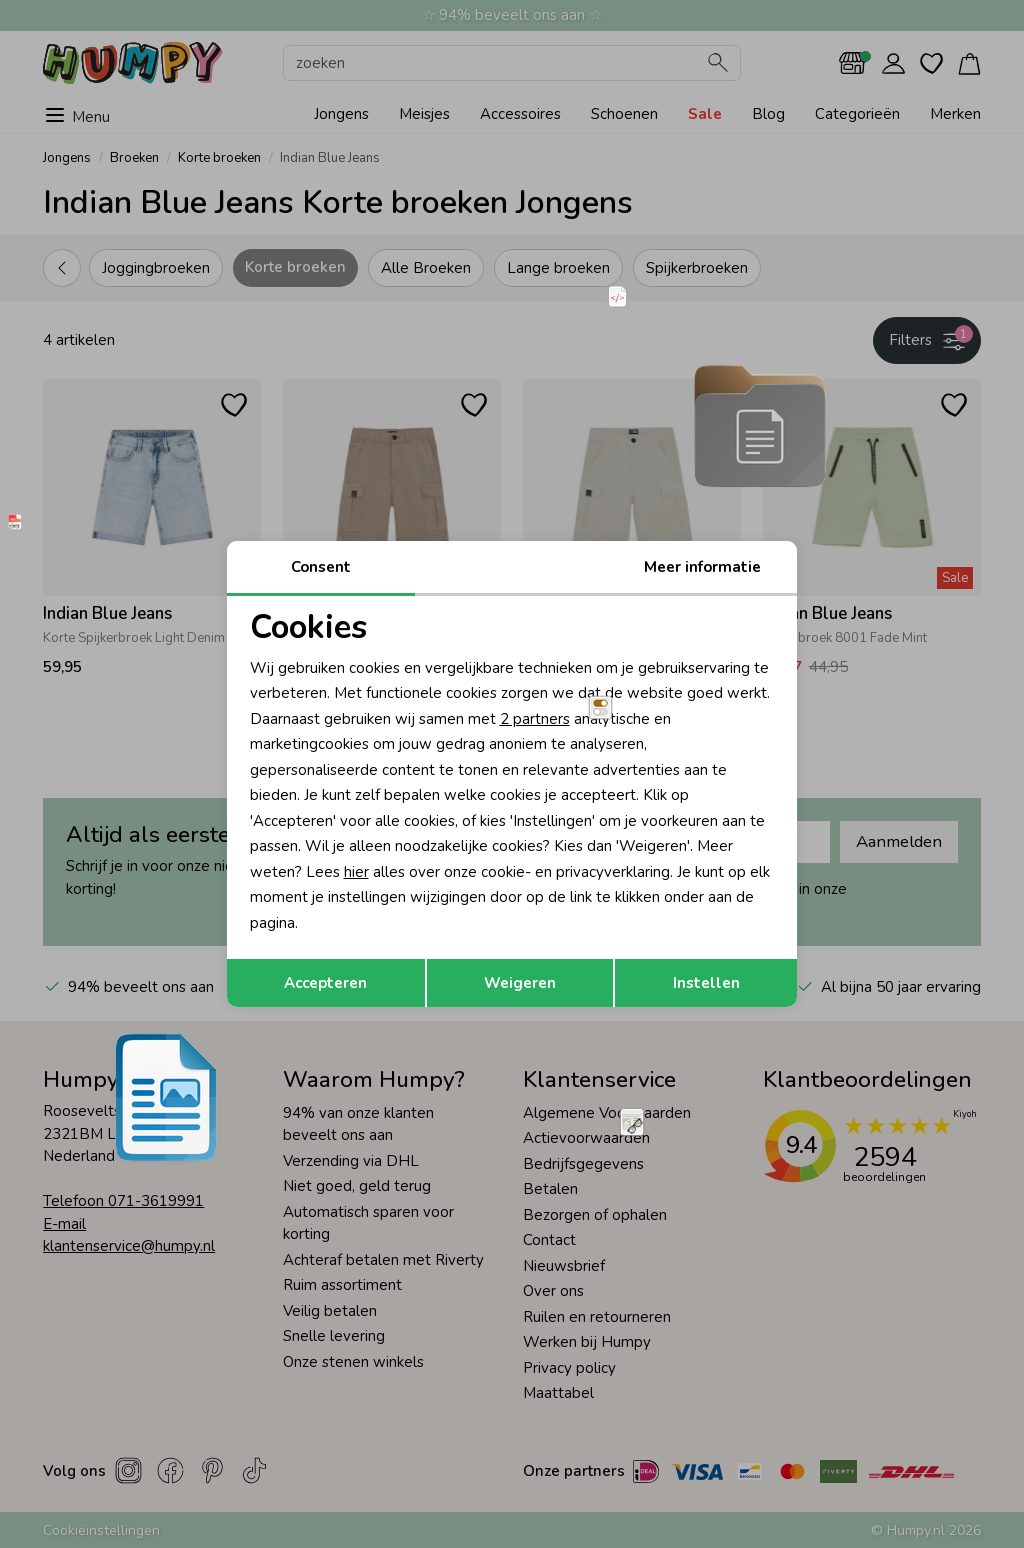 Image resolution: width=1024 pixels, height=1548 pixels. Describe the element at coordinates (600, 707) in the screenshot. I see `open unity tweak tool settings` at that location.